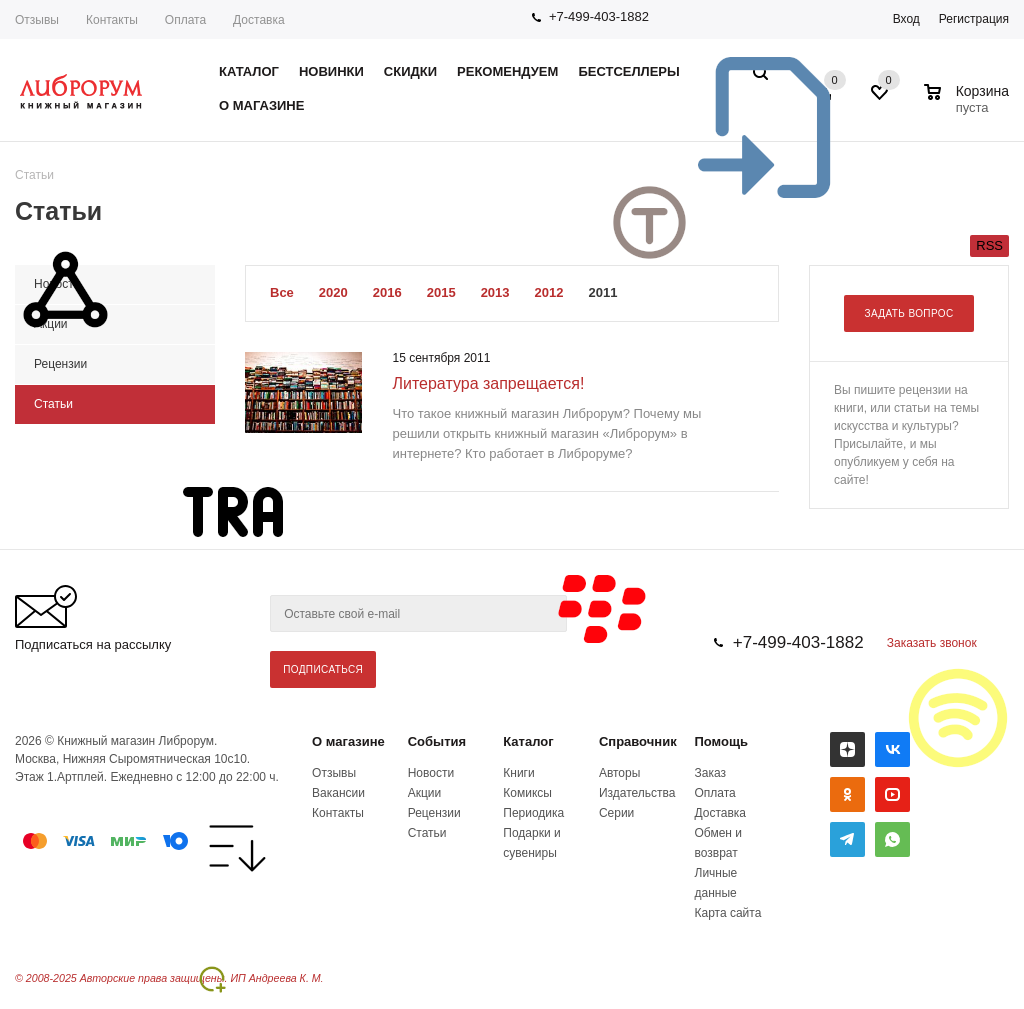  What do you see at coordinates (235, 846) in the screenshot?
I see `sort items in ascending order` at bounding box center [235, 846].